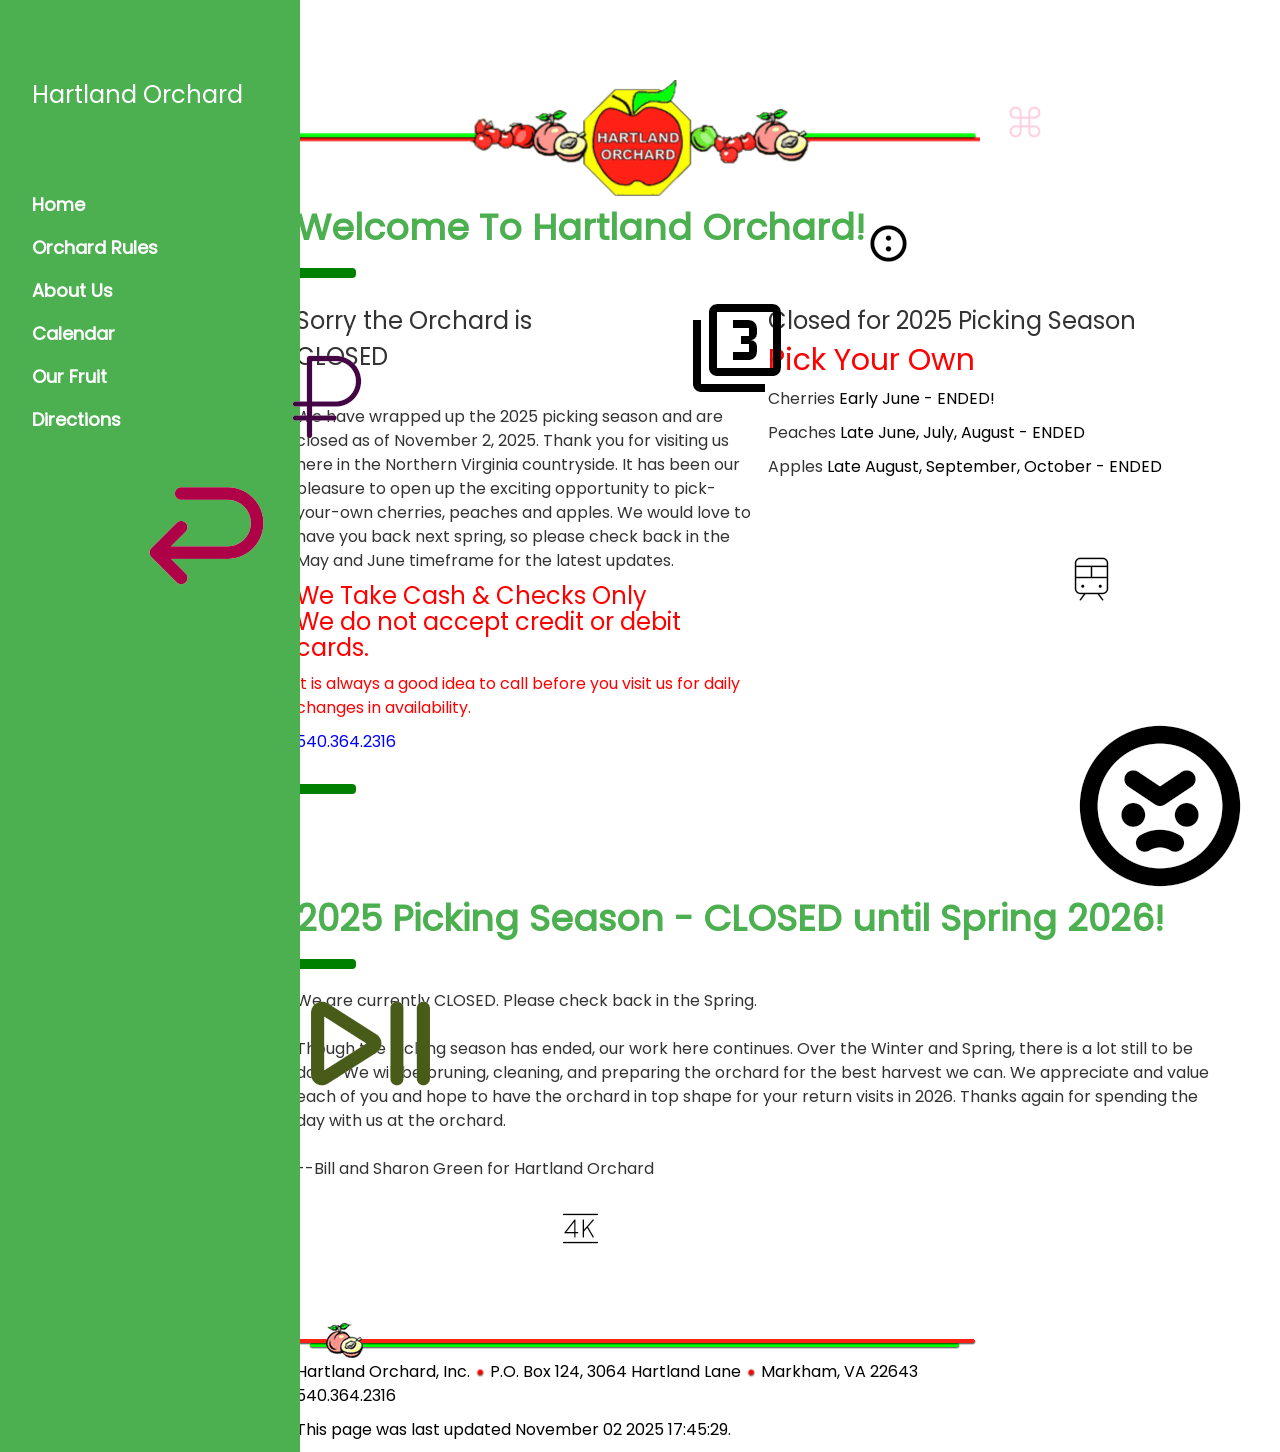 The height and width of the screenshot is (1452, 1280). Describe the element at coordinates (1091, 577) in the screenshot. I see `view train schedules or transit options` at that location.